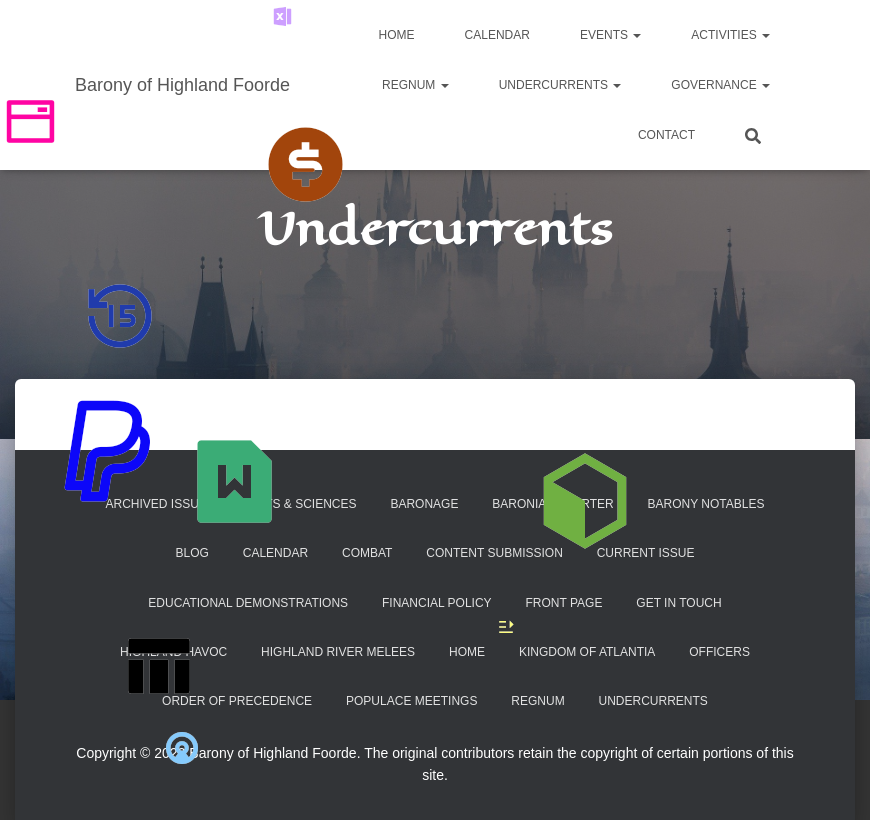  I want to click on open the Castro podcast app, so click(182, 748).